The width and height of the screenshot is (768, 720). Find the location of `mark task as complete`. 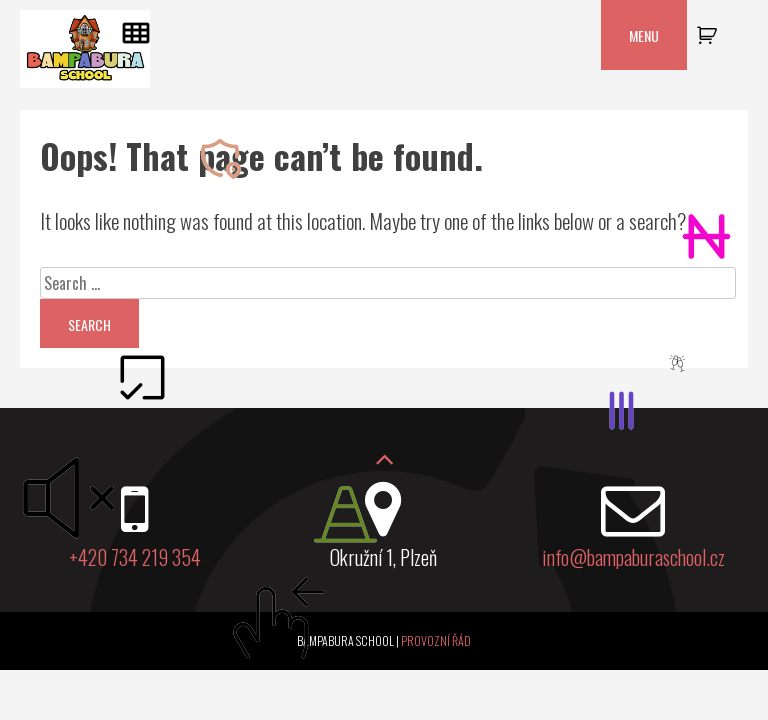

mark task as complete is located at coordinates (142, 377).